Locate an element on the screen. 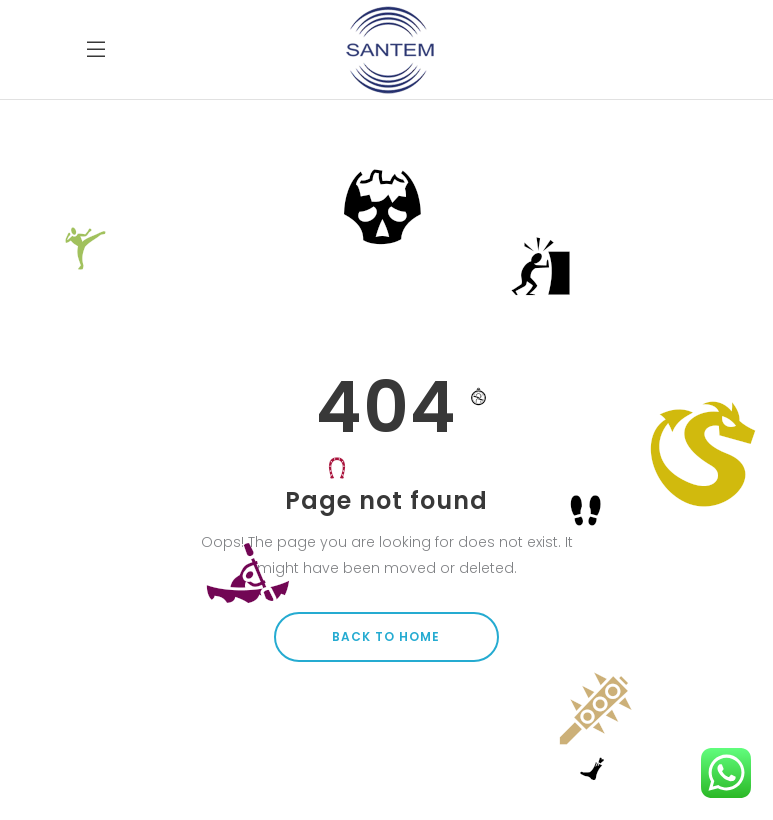 The image size is (773, 820). access martial arts or combat training is located at coordinates (85, 248).